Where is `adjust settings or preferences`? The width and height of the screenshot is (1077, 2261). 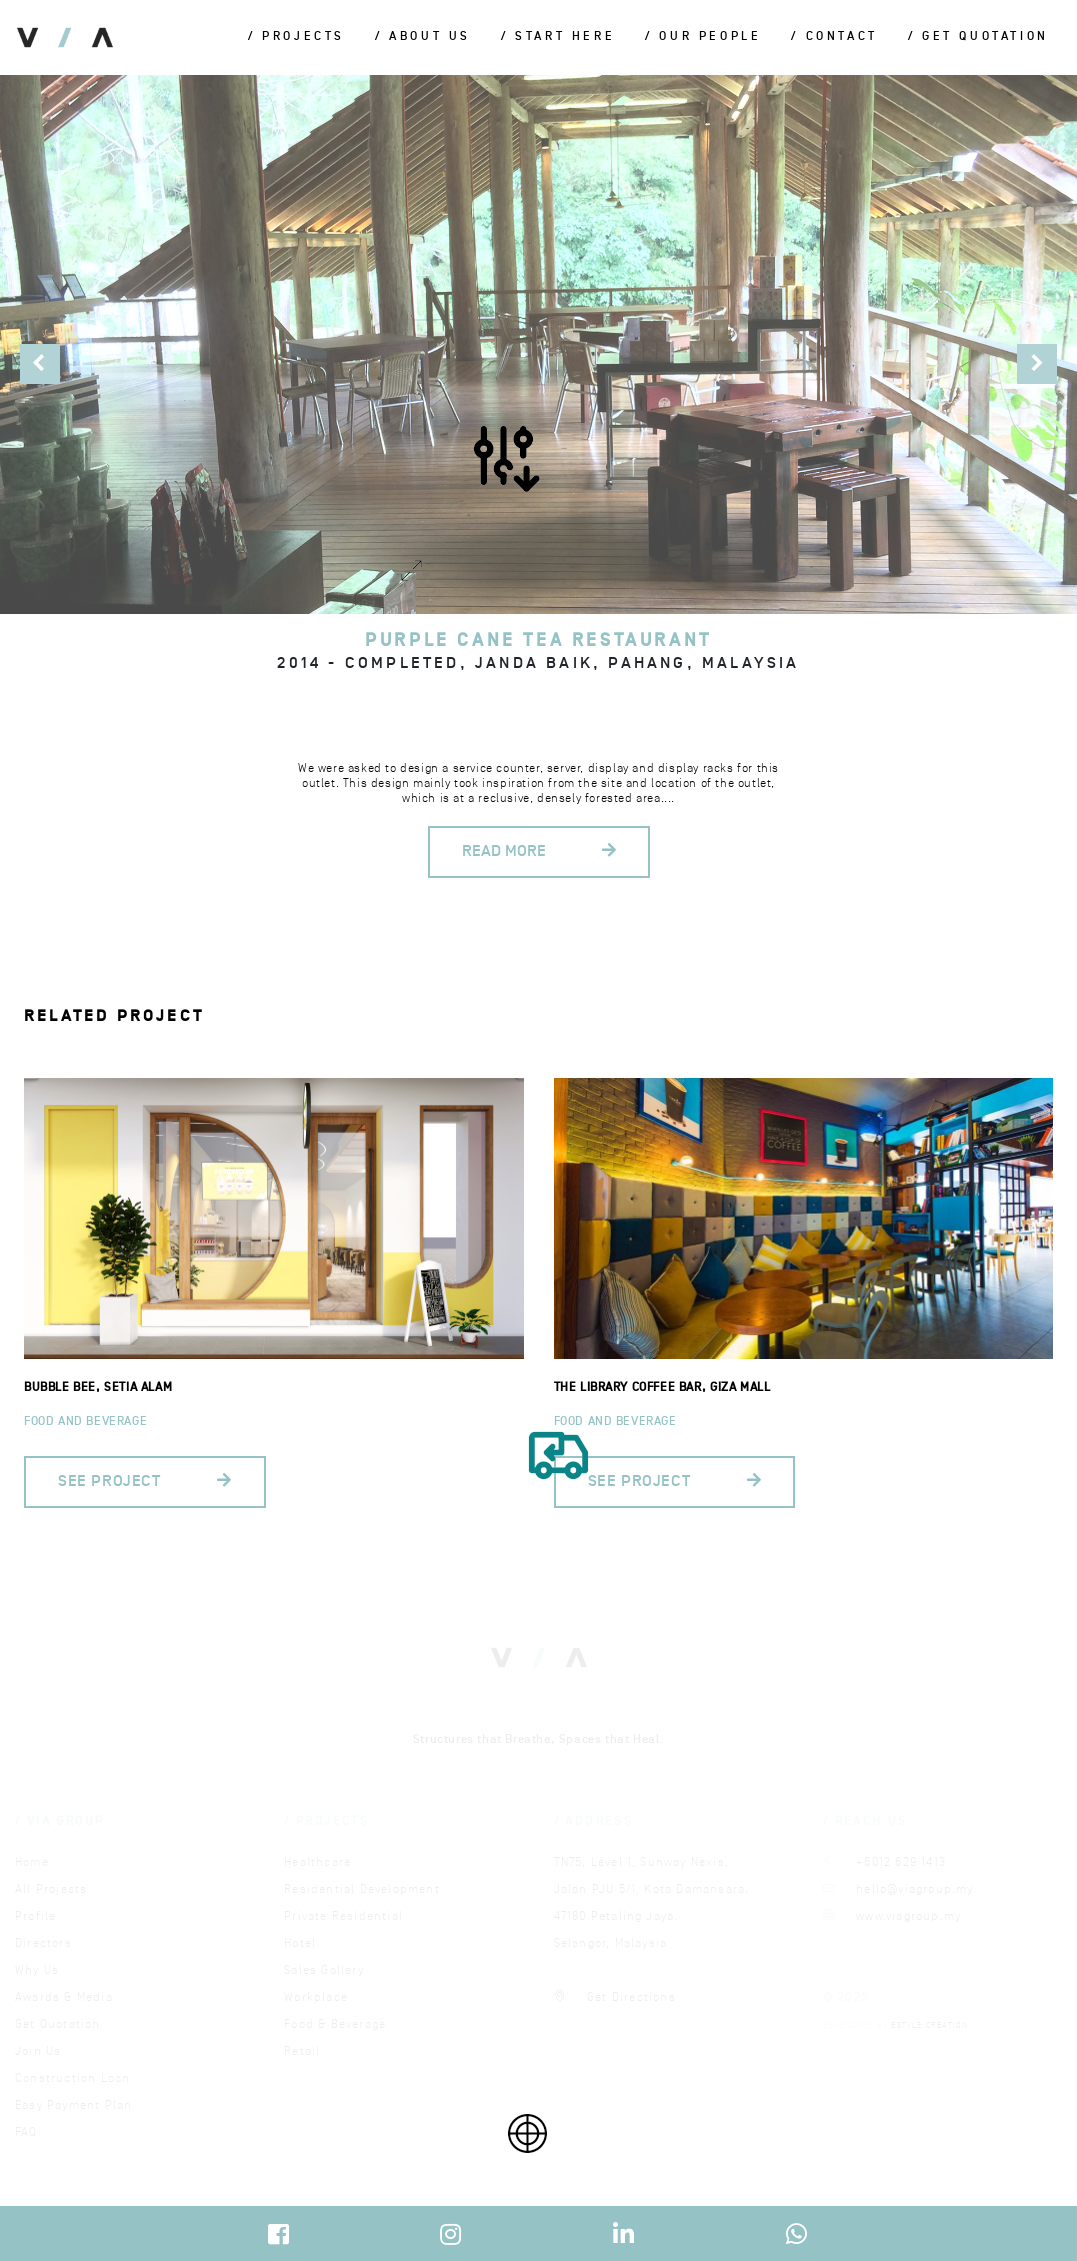 adjust settings or preferences is located at coordinates (503, 455).